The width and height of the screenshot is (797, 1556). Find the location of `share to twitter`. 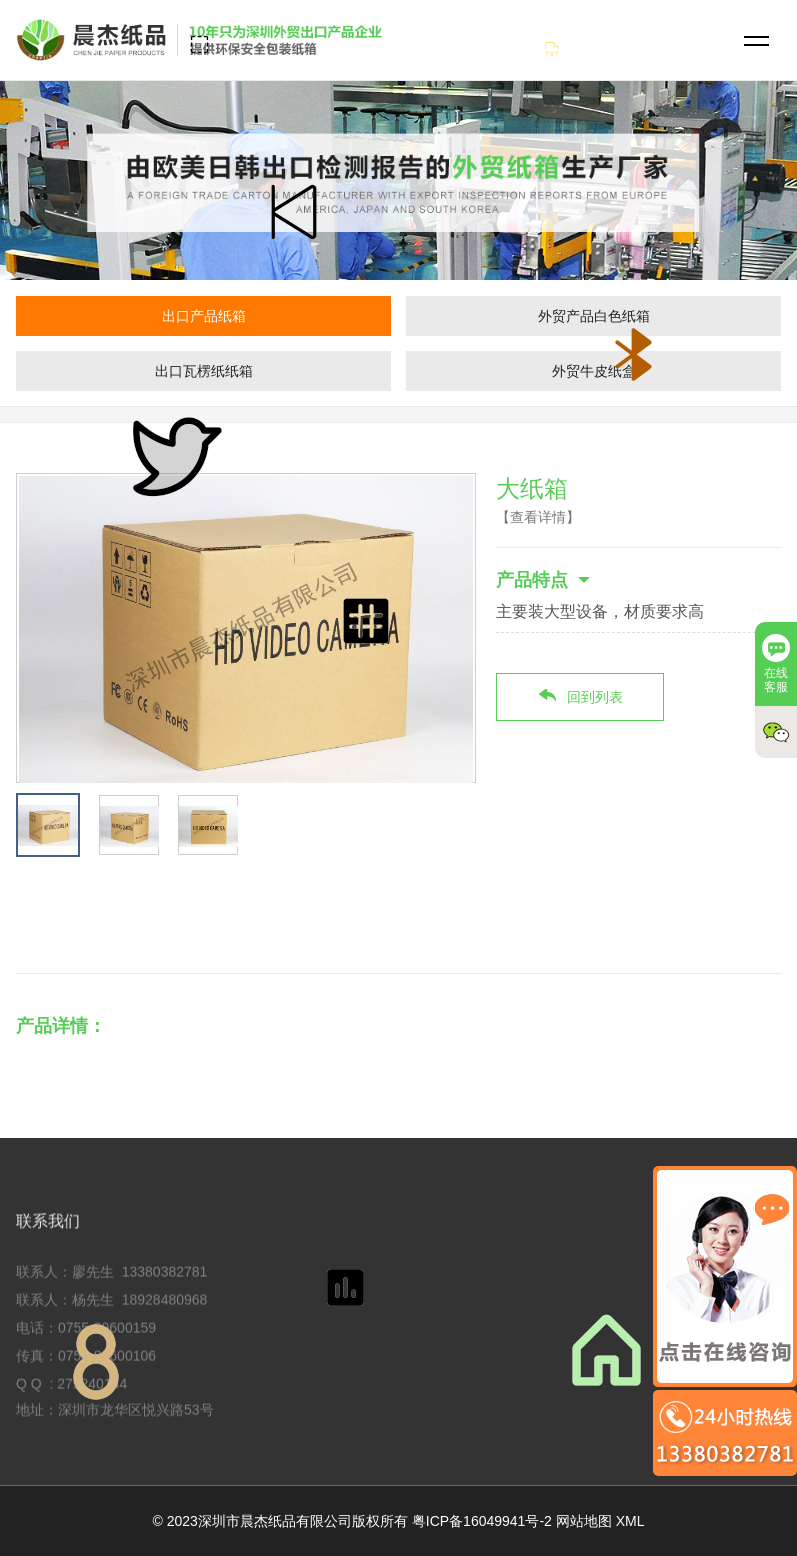

share to twitter is located at coordinates (172, 453).